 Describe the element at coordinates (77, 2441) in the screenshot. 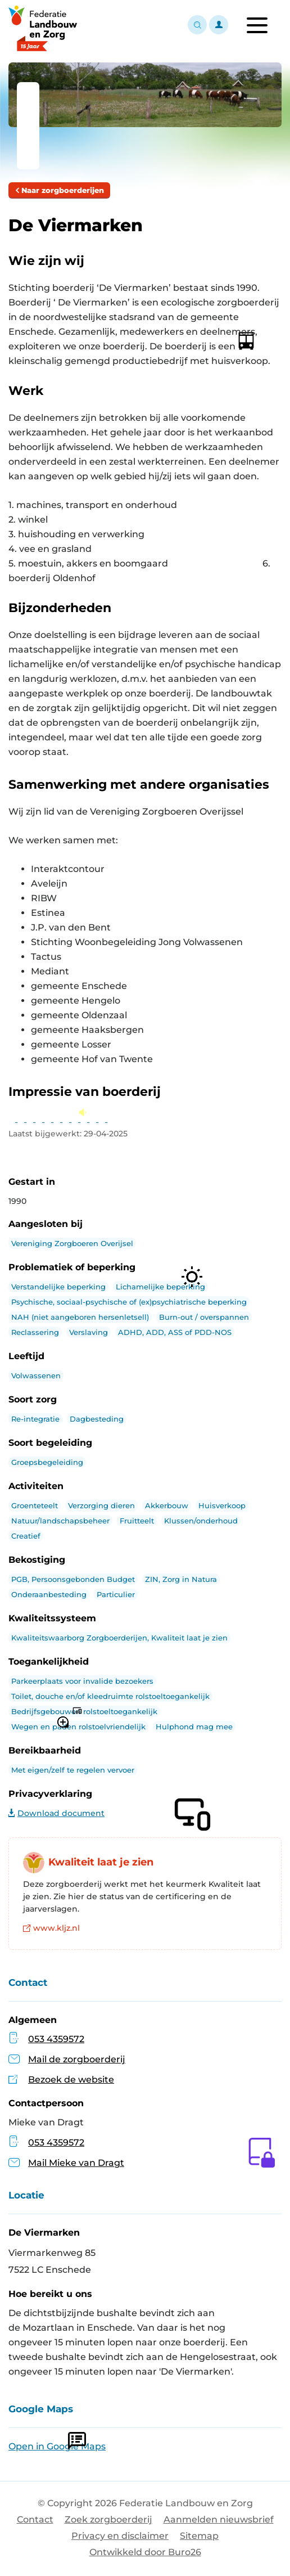

I see `view speaker notes or presentation talking points` at that location.